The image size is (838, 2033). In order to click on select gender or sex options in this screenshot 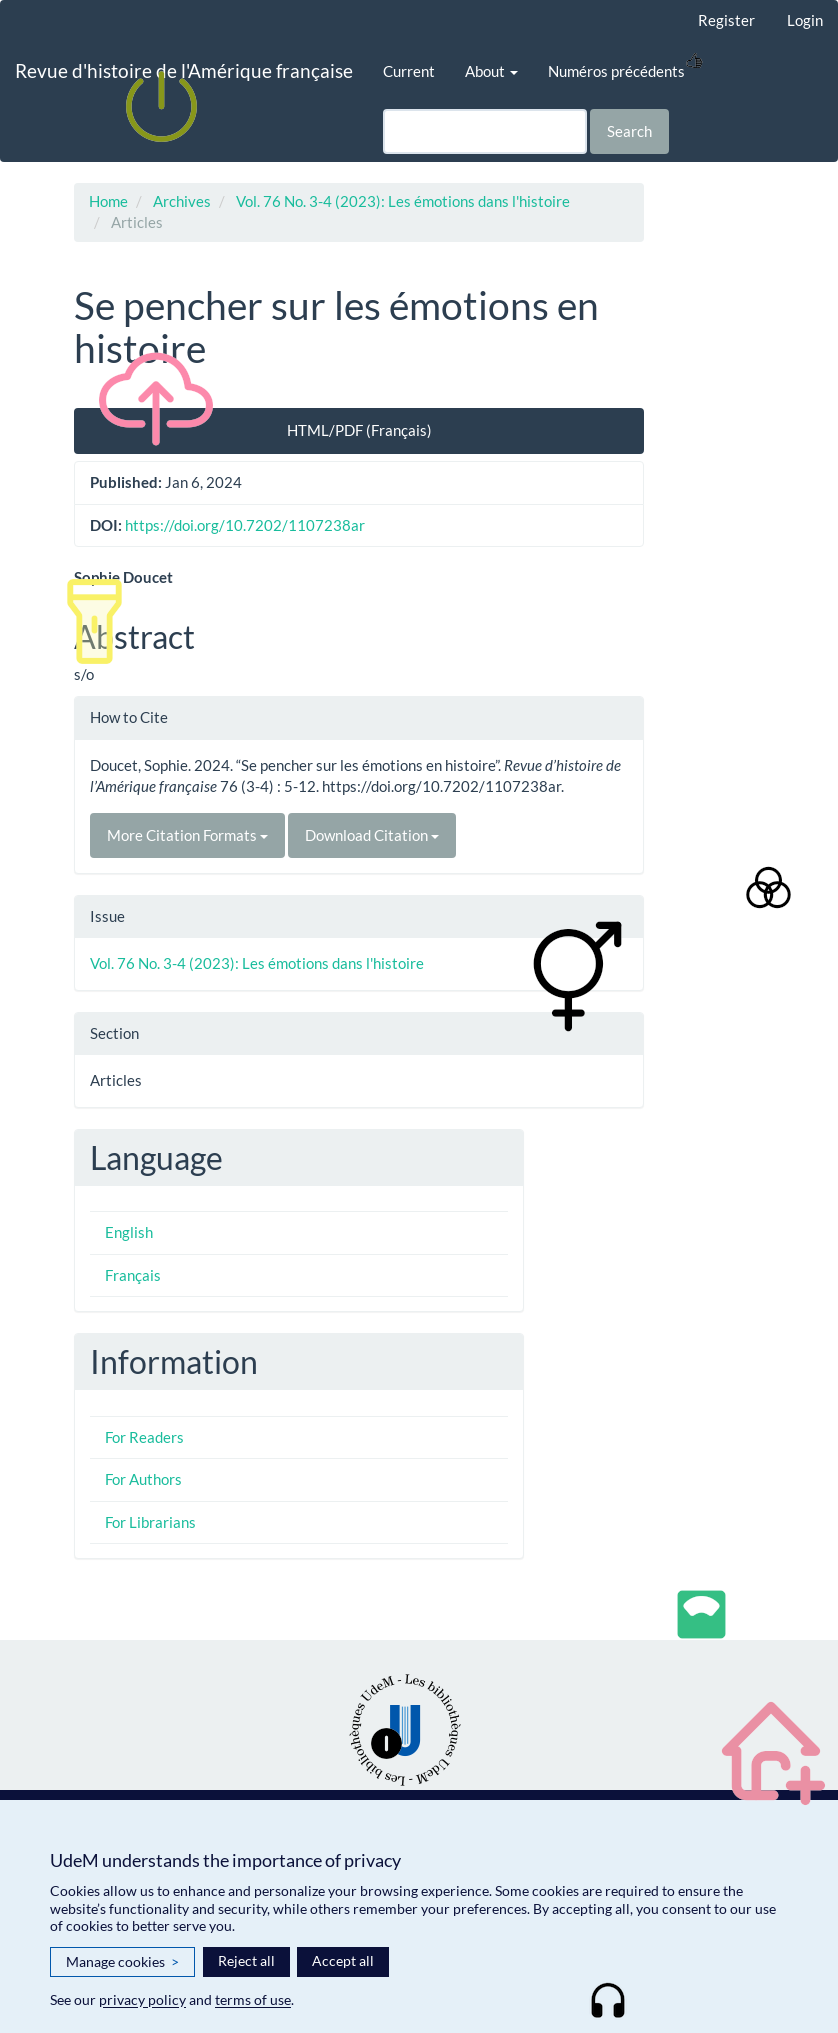, I will do `click(577, 976)`.